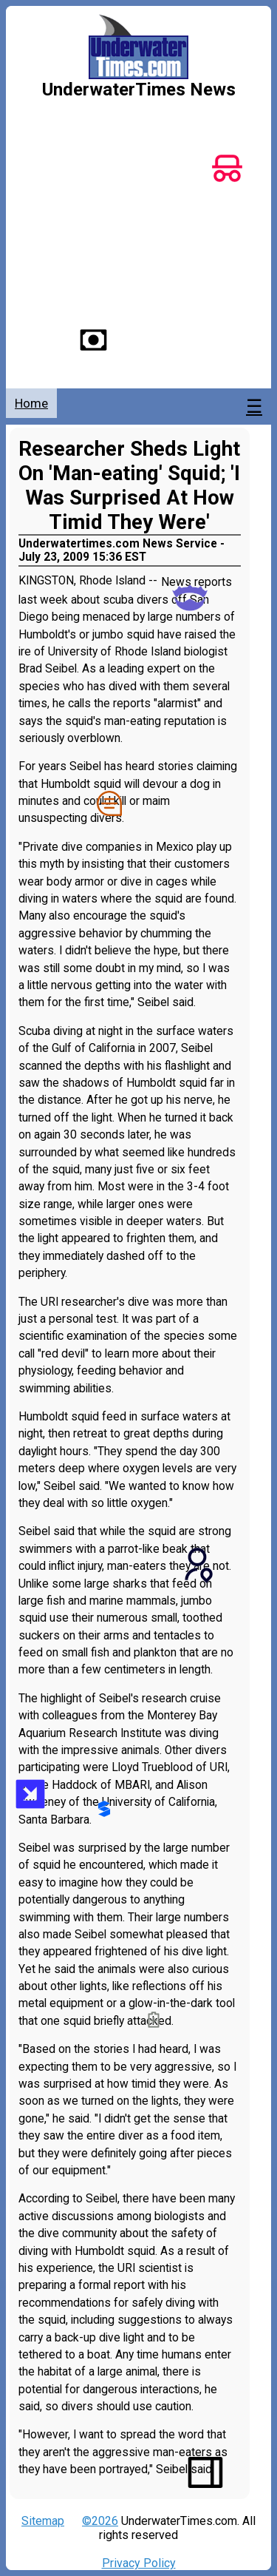 The height and width of the screenshot is (2576, 277). What do you see at coordinates (227, 168) in the screenshot?
I see `incognito or private browsing mode` at bounding box center [227, 168].